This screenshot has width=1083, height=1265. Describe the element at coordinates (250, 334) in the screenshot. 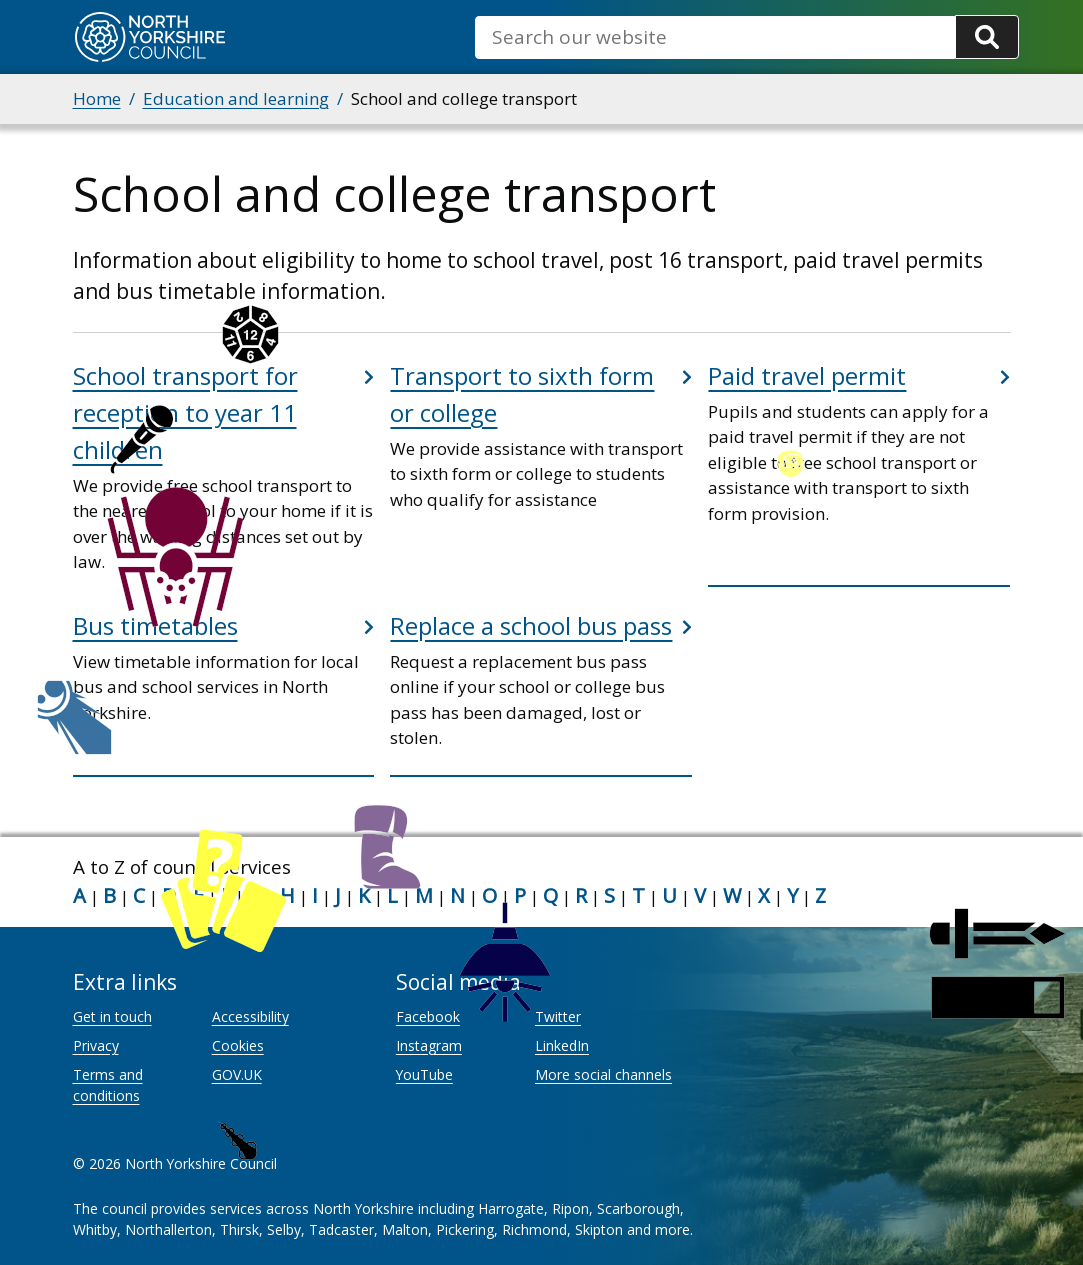

I see `roll a 12-sided die` at that location.